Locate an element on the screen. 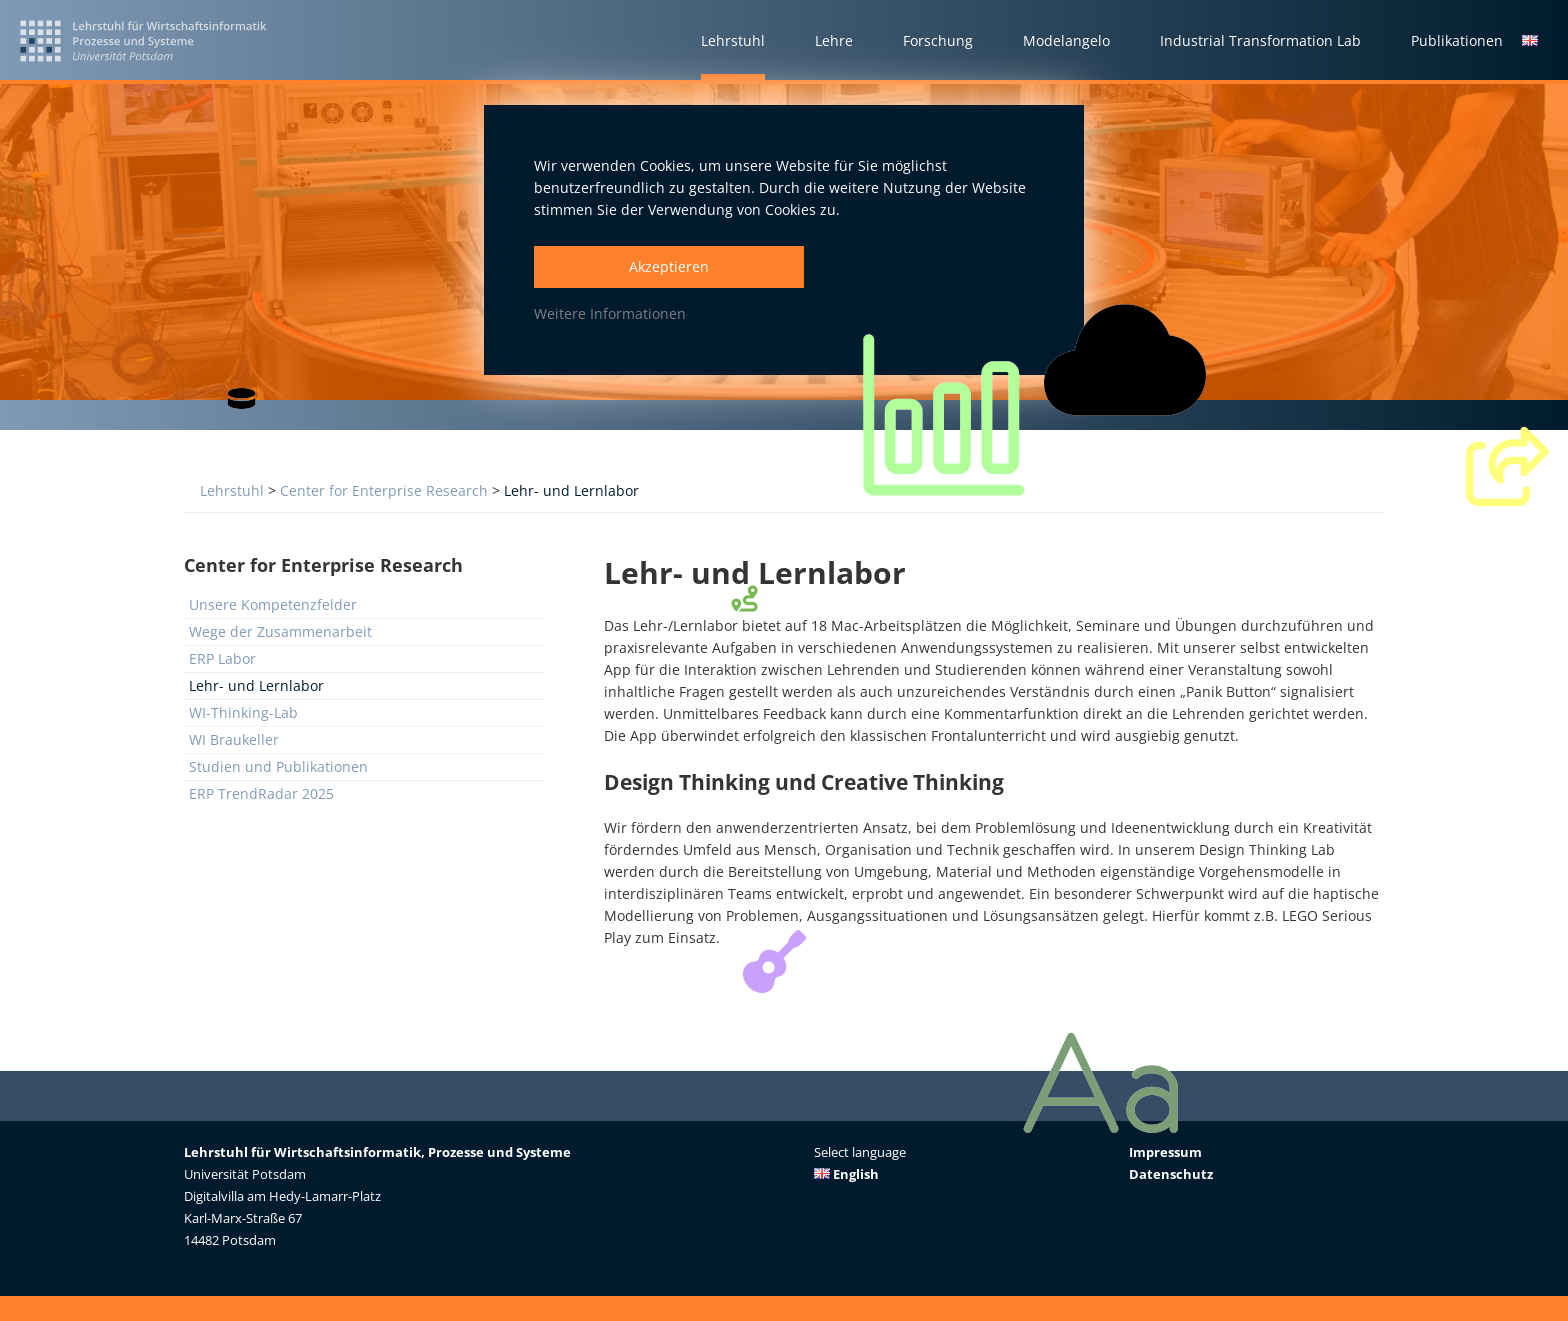 The height and width of the screenshot is (1321, 1568). share this content is located at coordinates (1505, 466).